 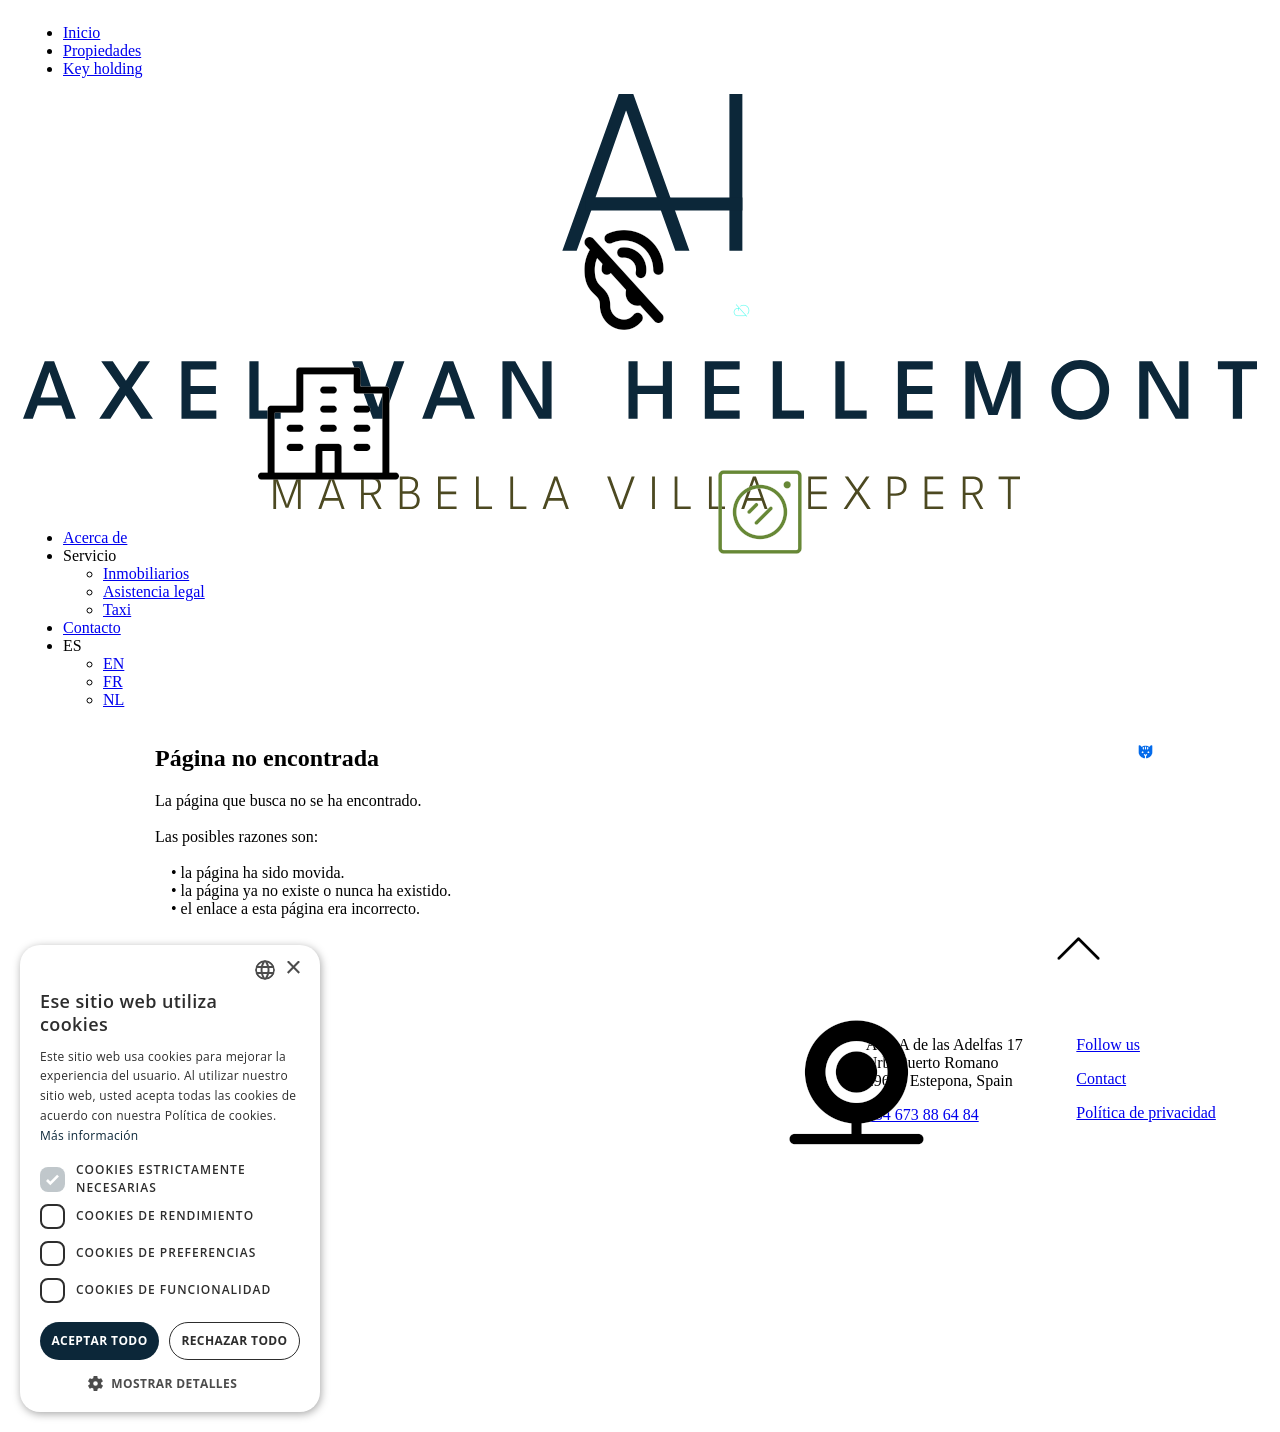 What do you see at coordinates (741, 310) in the screenshot?
I see `cloud storage unavailable or offline` at bounding box center [741, 310].